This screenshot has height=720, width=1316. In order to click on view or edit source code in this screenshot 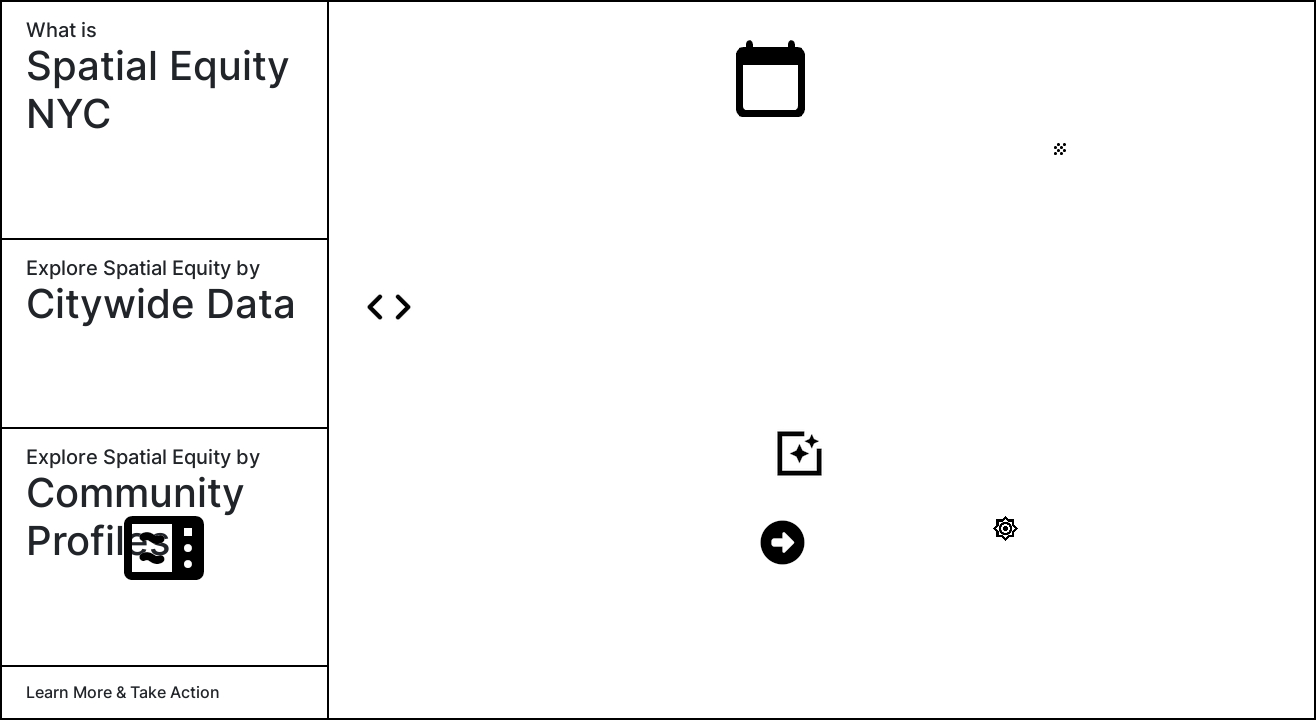, I will do `click(389, 307)`.